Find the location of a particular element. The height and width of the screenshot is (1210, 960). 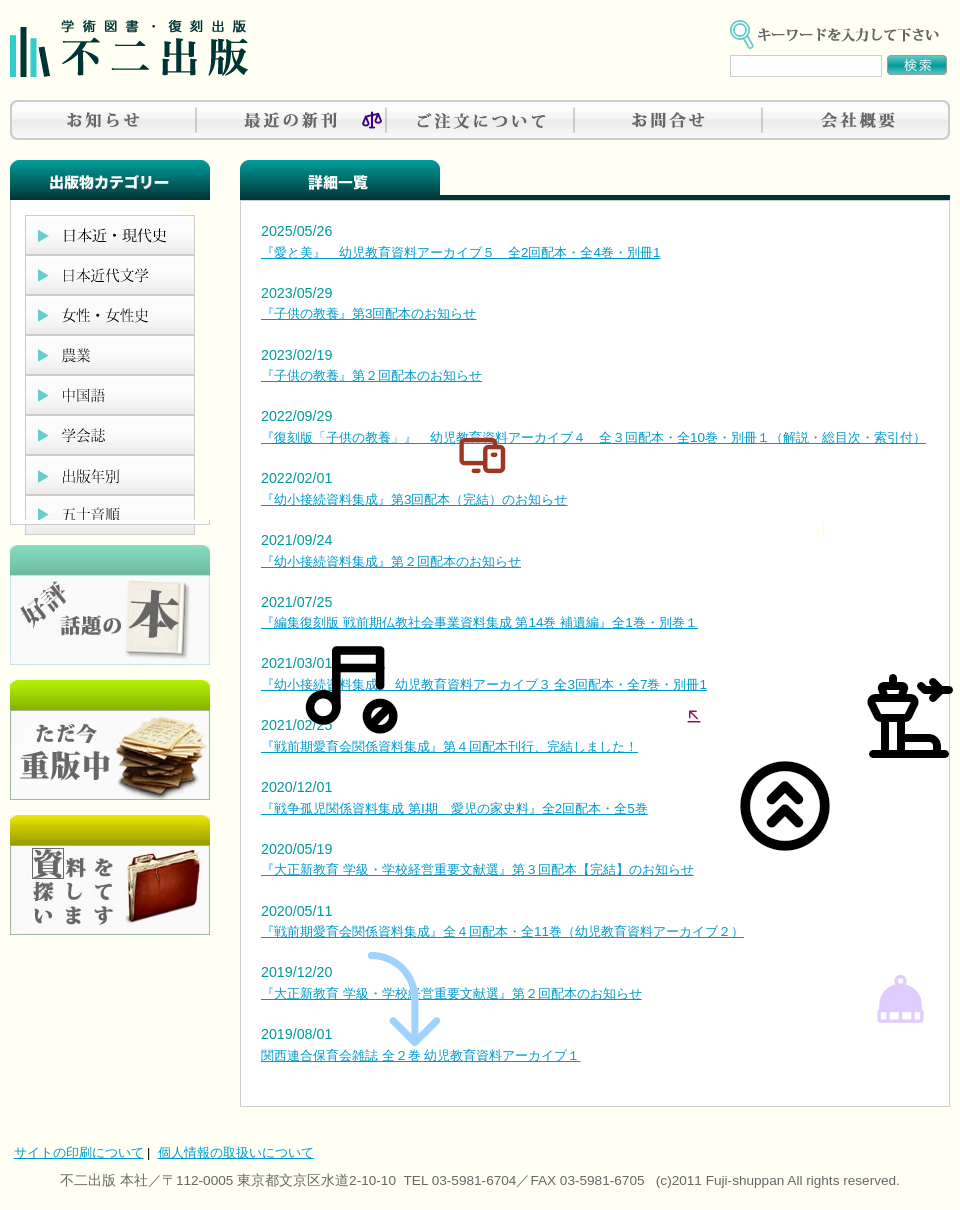

navigate to the top-left or beginning of content is located at coordinates (693, 716).